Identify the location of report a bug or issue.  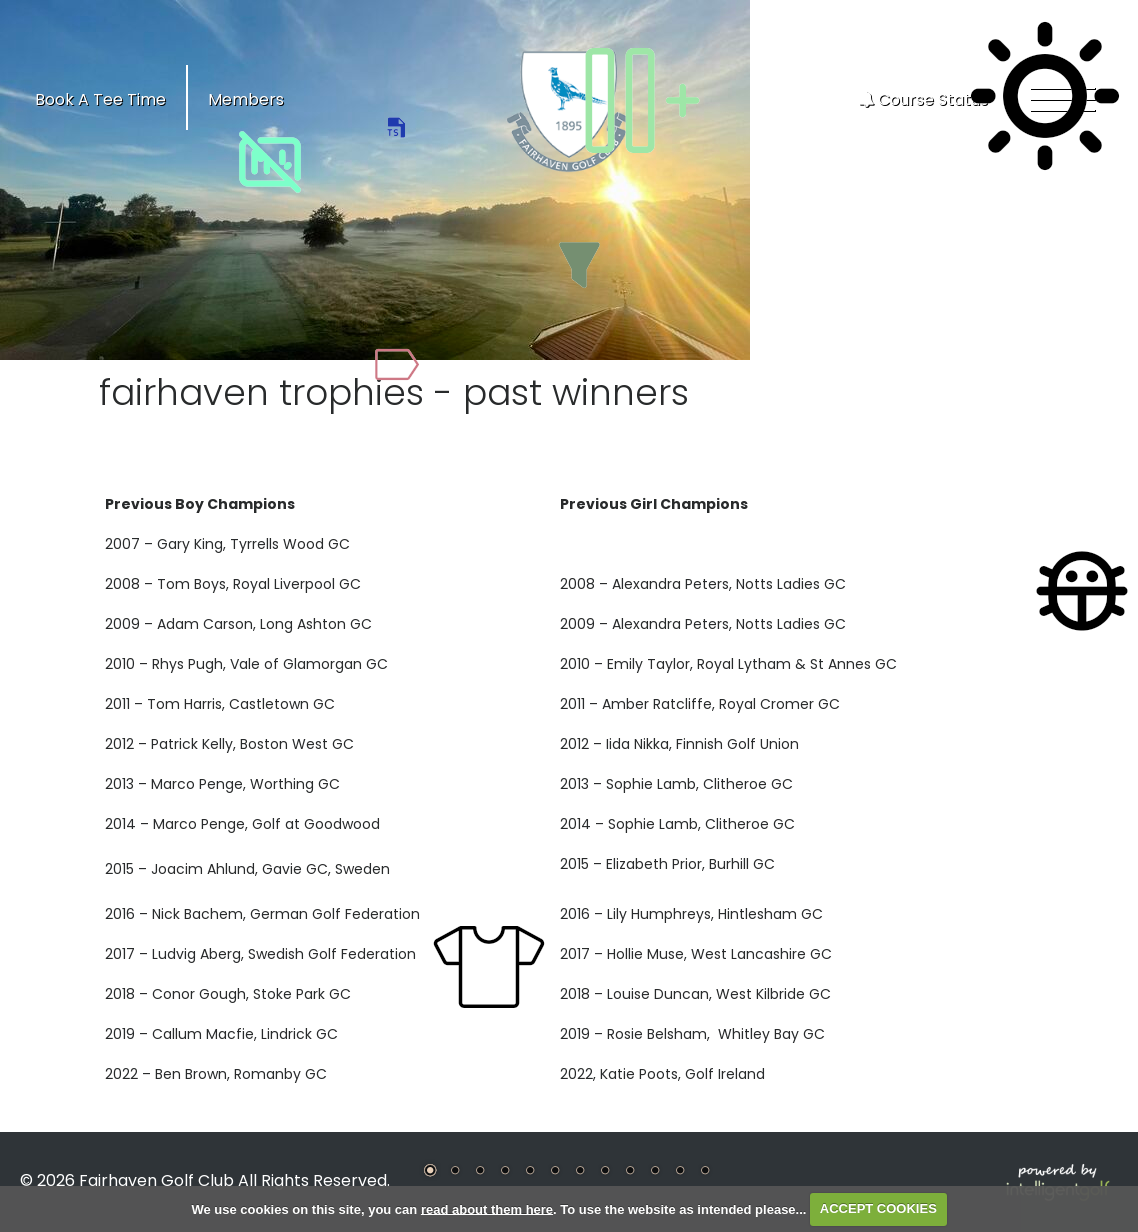
(1082, 591).